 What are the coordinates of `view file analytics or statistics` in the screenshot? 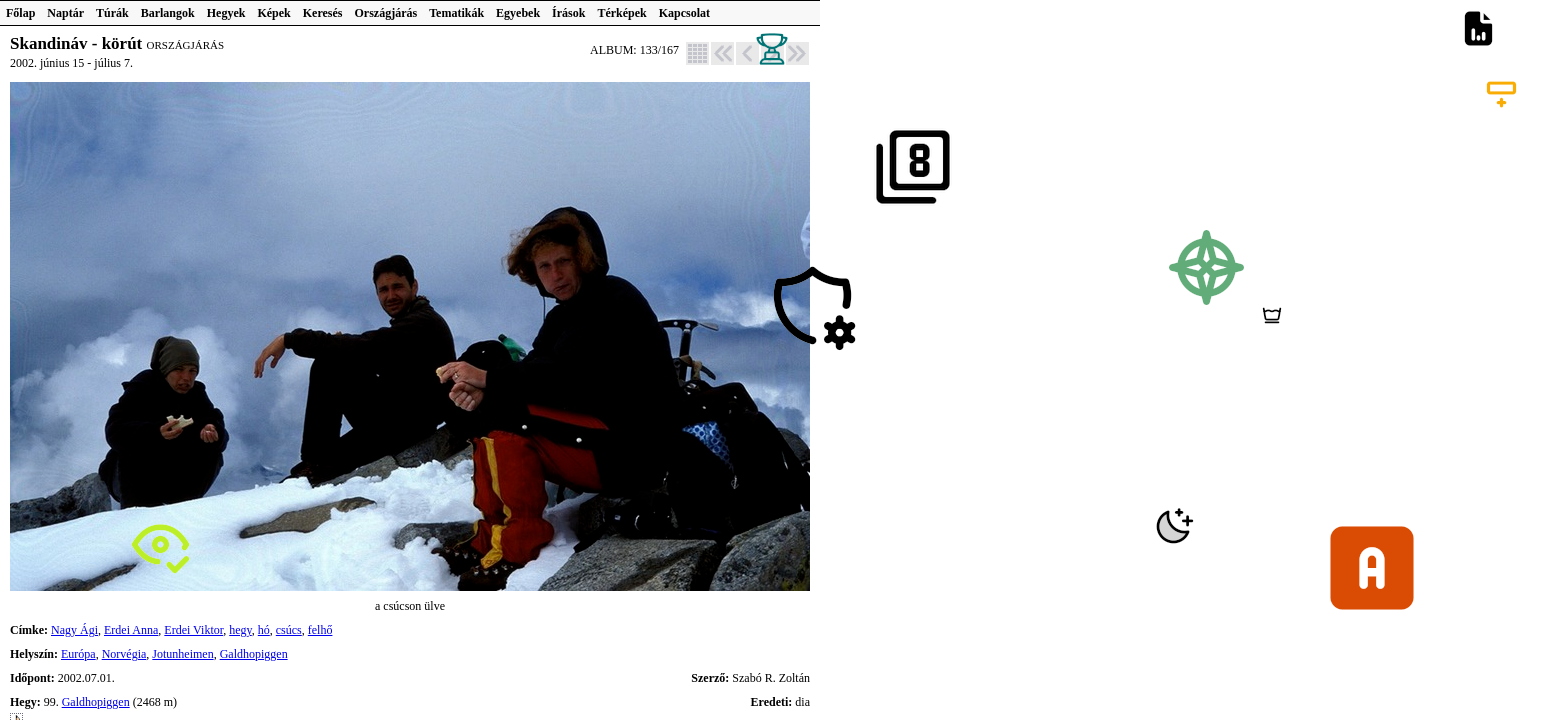 It's located at (1478, 28).